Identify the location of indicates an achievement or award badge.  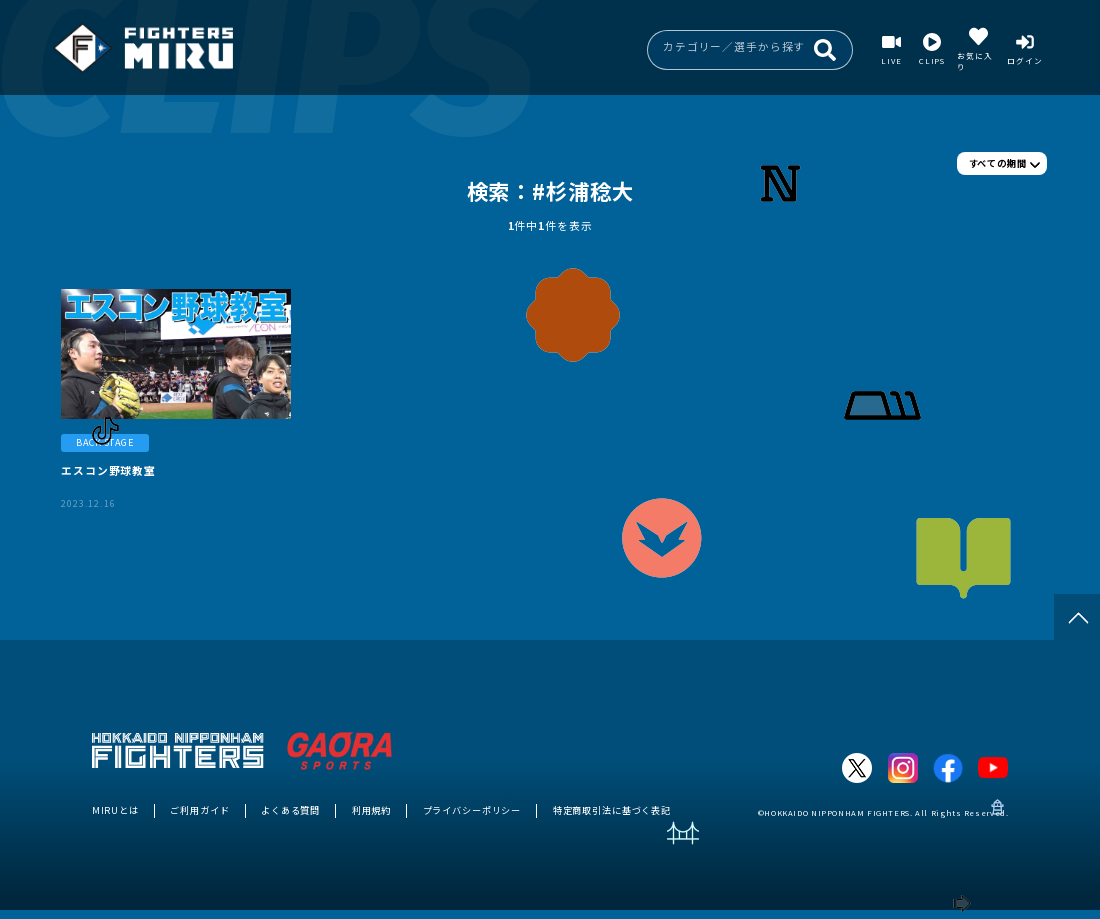
(573, 315).